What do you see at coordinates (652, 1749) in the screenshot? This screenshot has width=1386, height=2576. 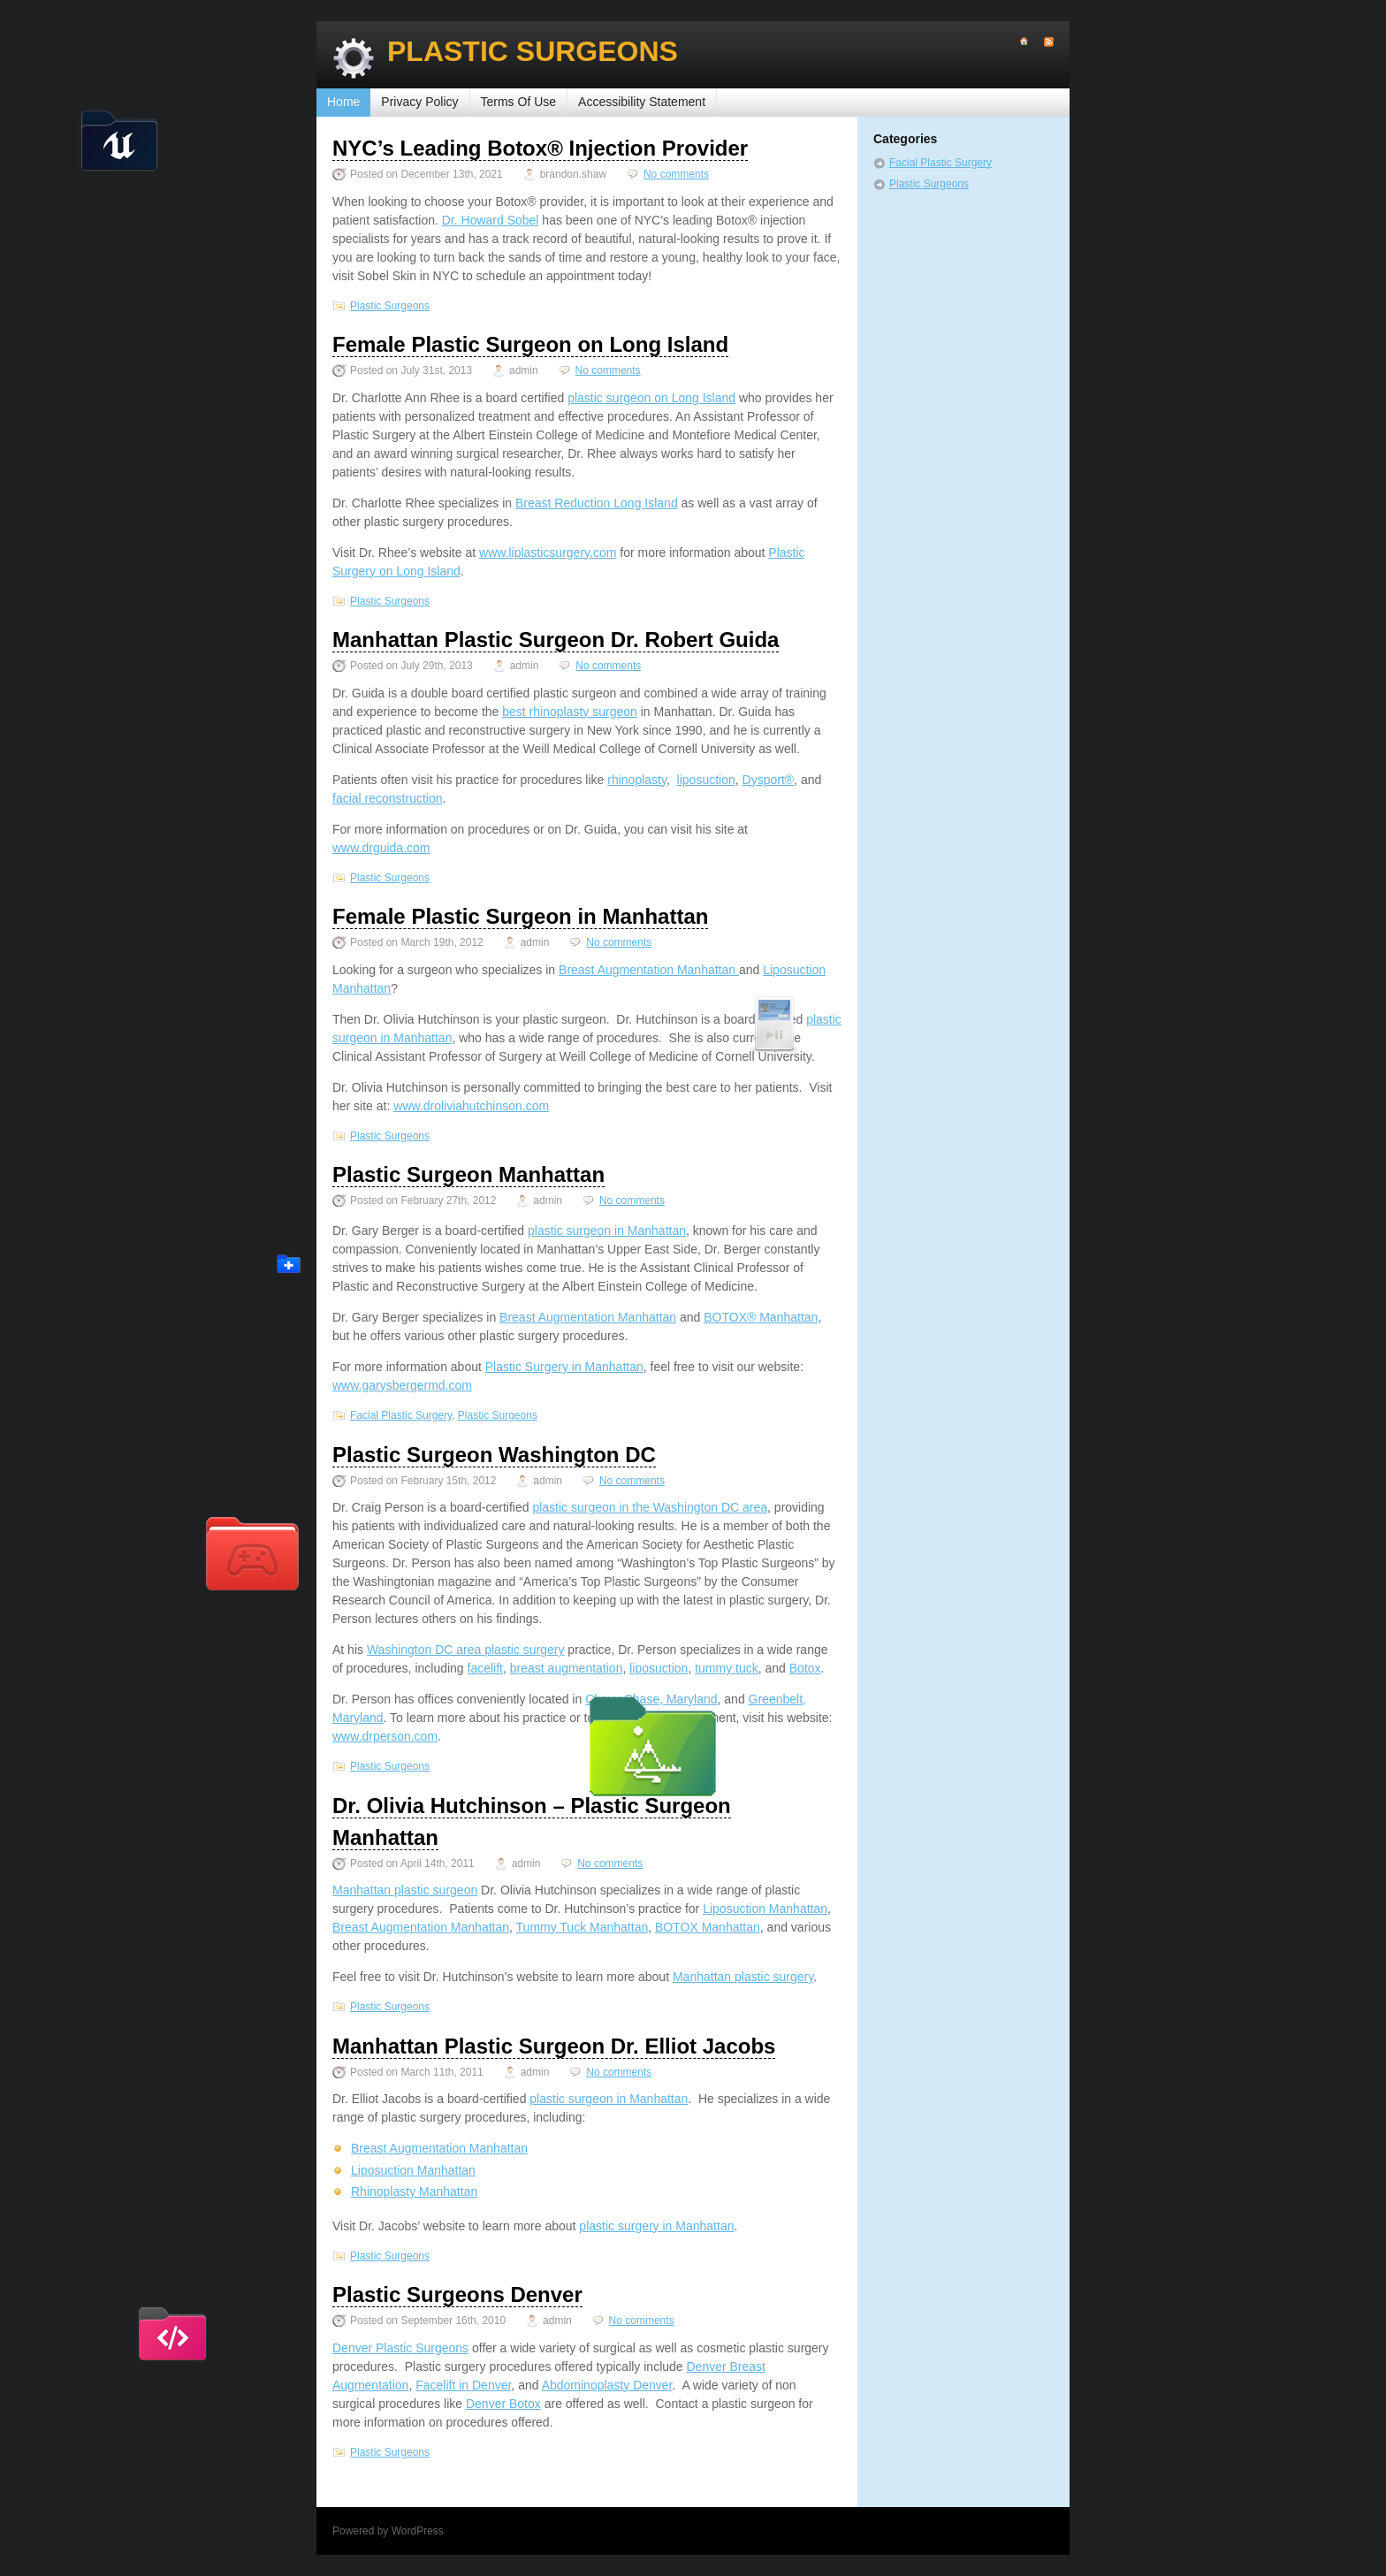 I see `open GameJolt folder` at bounding box center [652, 1749].